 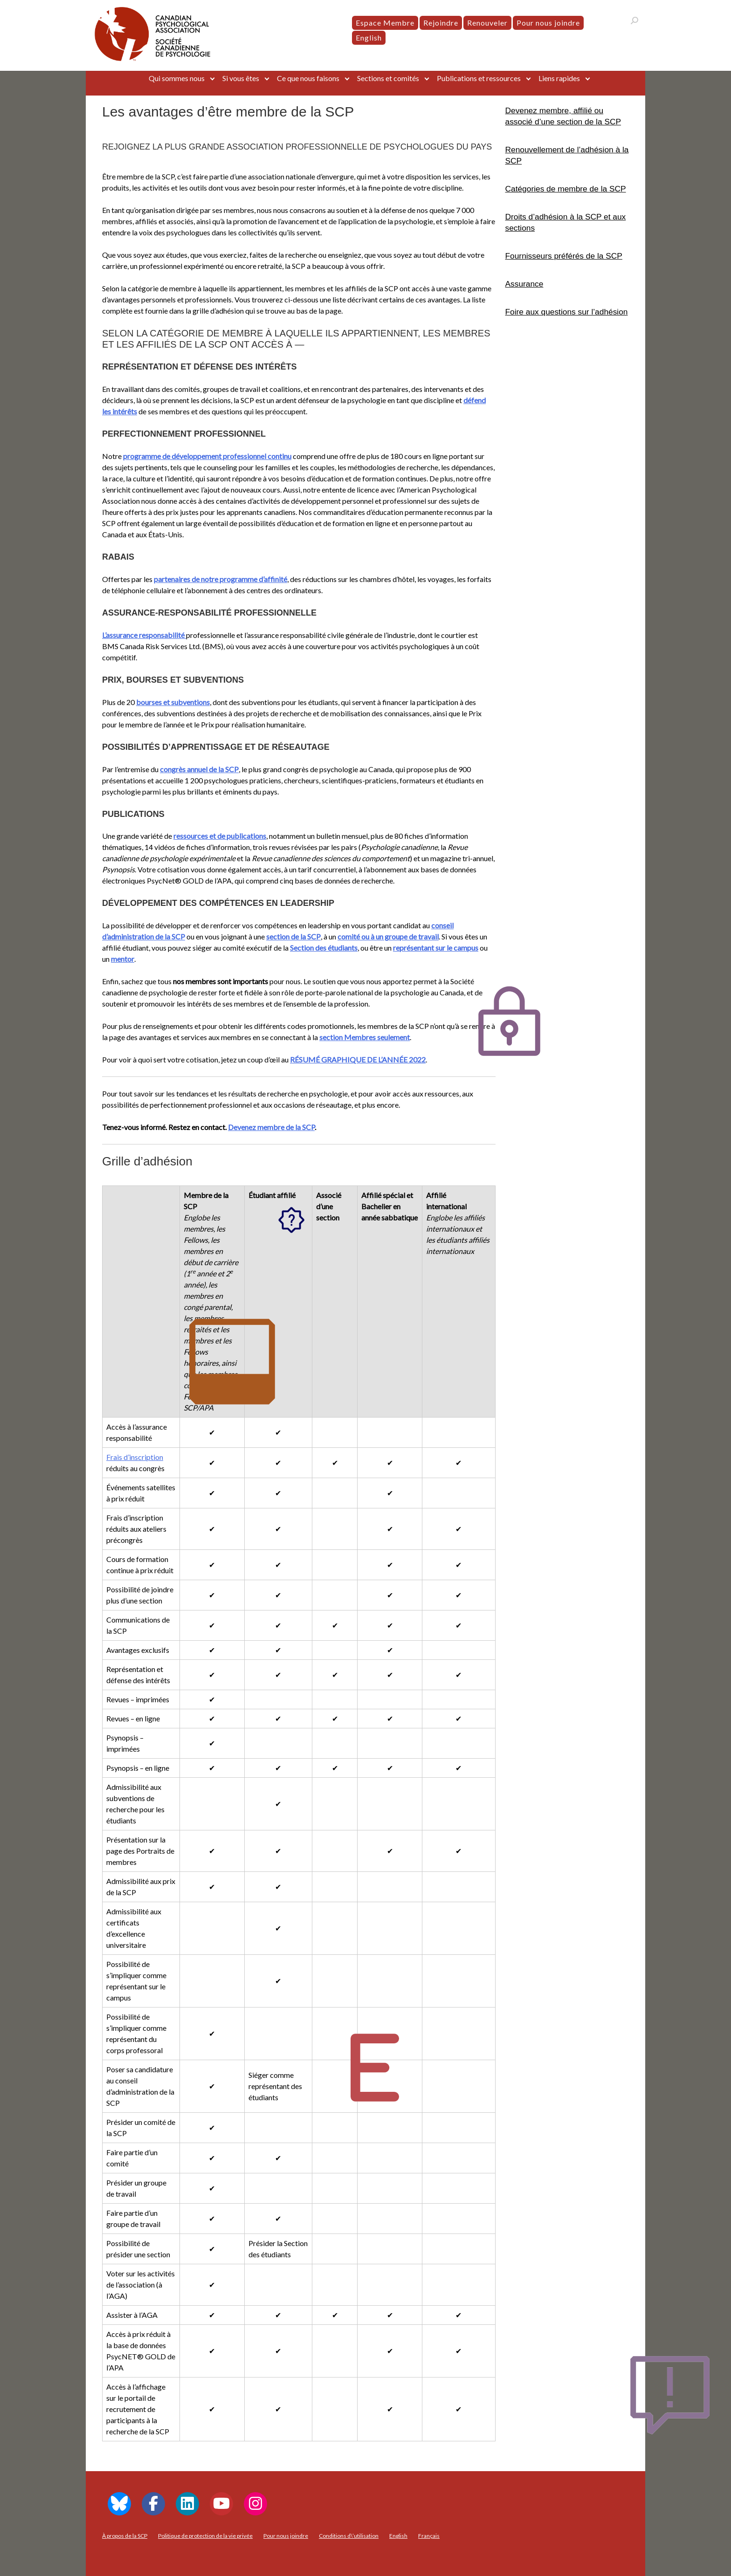 I want to click on access security or privacy settings, so click(x=509, y=1025).